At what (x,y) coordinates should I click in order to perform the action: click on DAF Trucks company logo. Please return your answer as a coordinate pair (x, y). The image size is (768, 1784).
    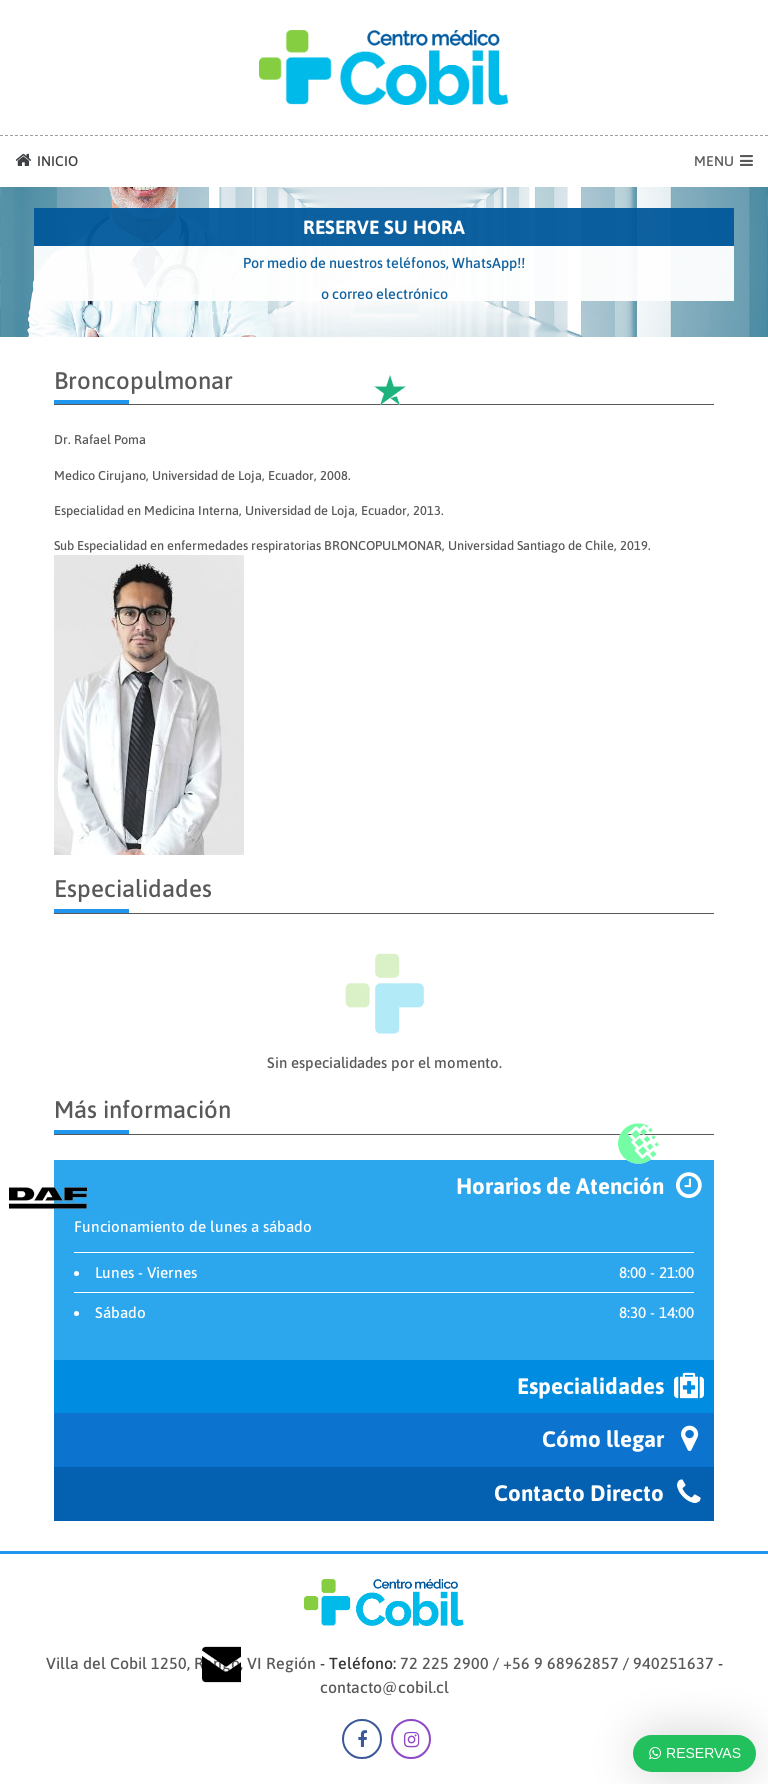
    Looking at the image, I should click on (48, 1198).